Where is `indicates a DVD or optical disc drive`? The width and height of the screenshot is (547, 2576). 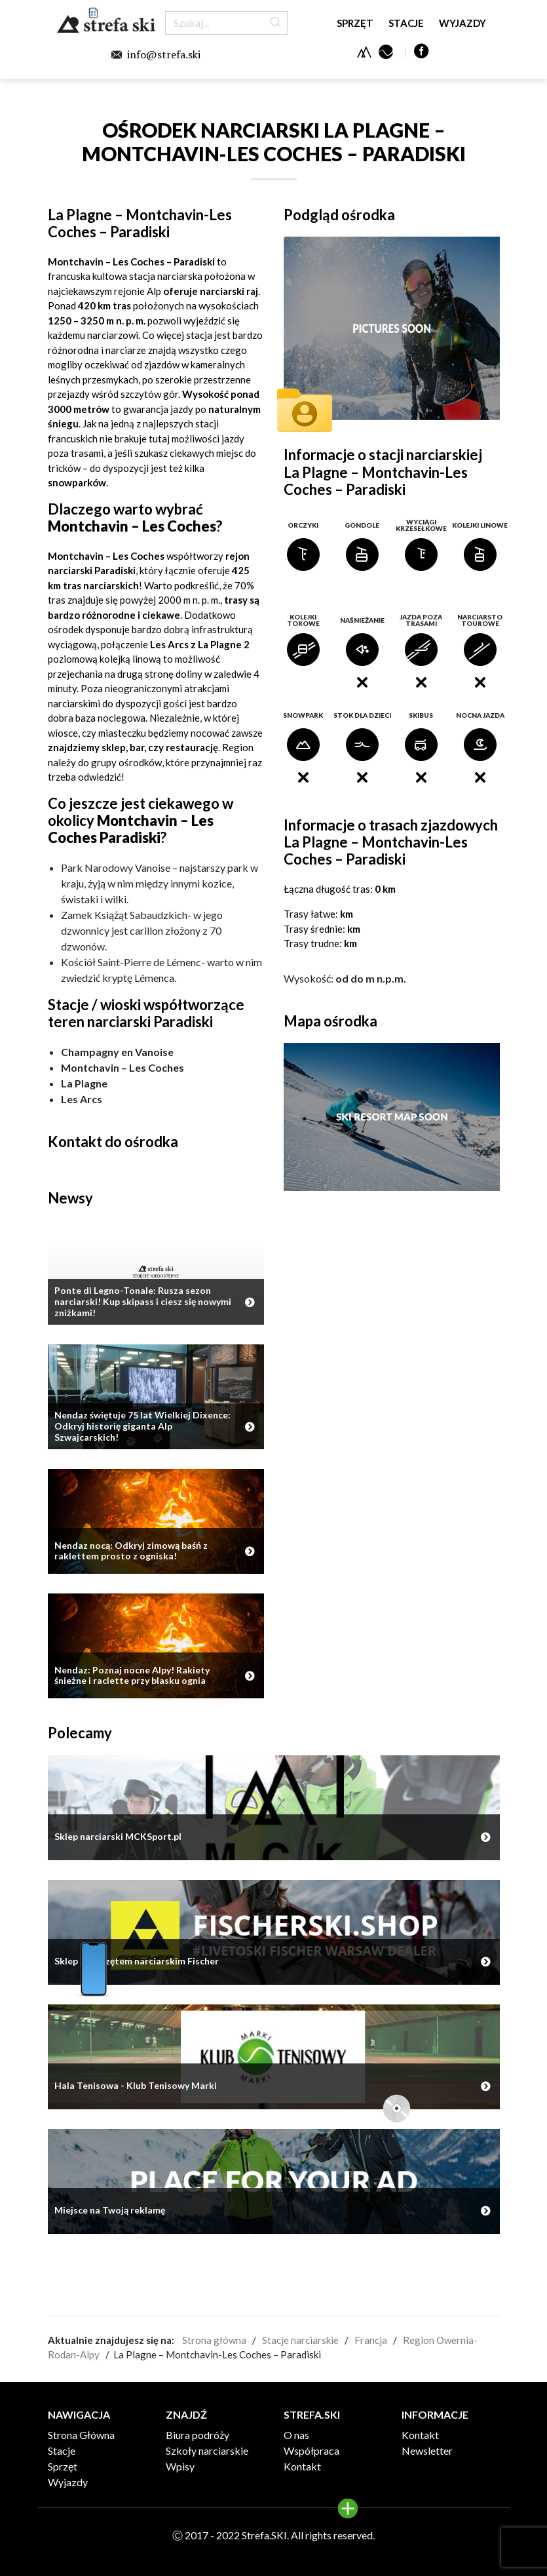 indicates a DVD or optical disc drive is located at coordinates (396, 2108).